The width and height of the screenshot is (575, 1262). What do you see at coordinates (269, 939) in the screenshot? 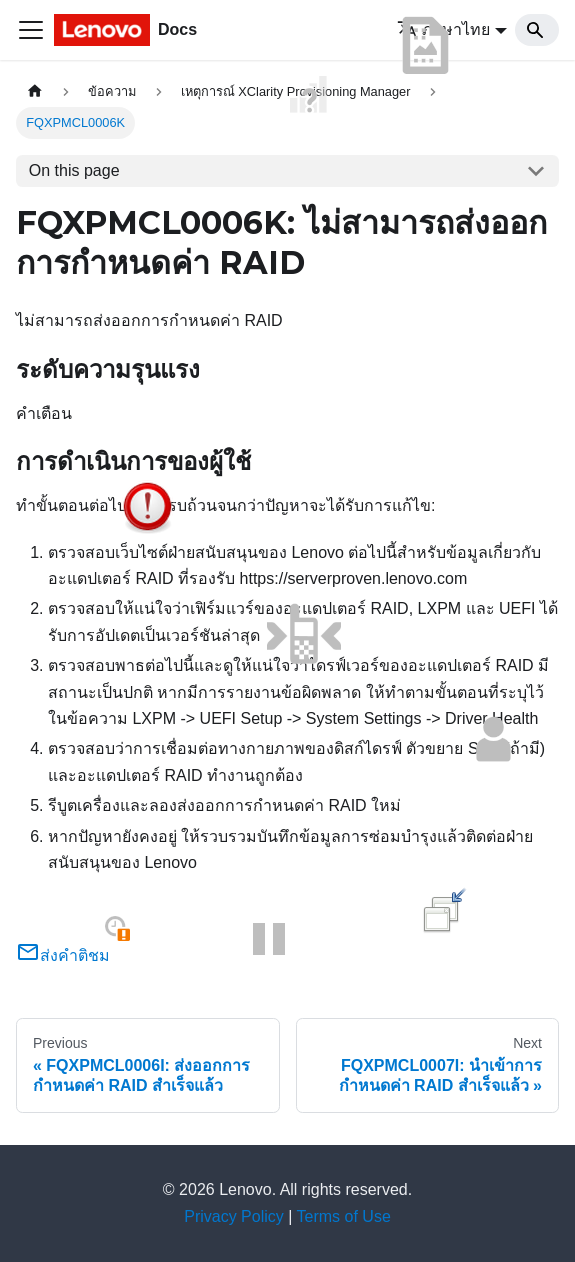
I see `pause media playback` at bounding box center [269, 939].